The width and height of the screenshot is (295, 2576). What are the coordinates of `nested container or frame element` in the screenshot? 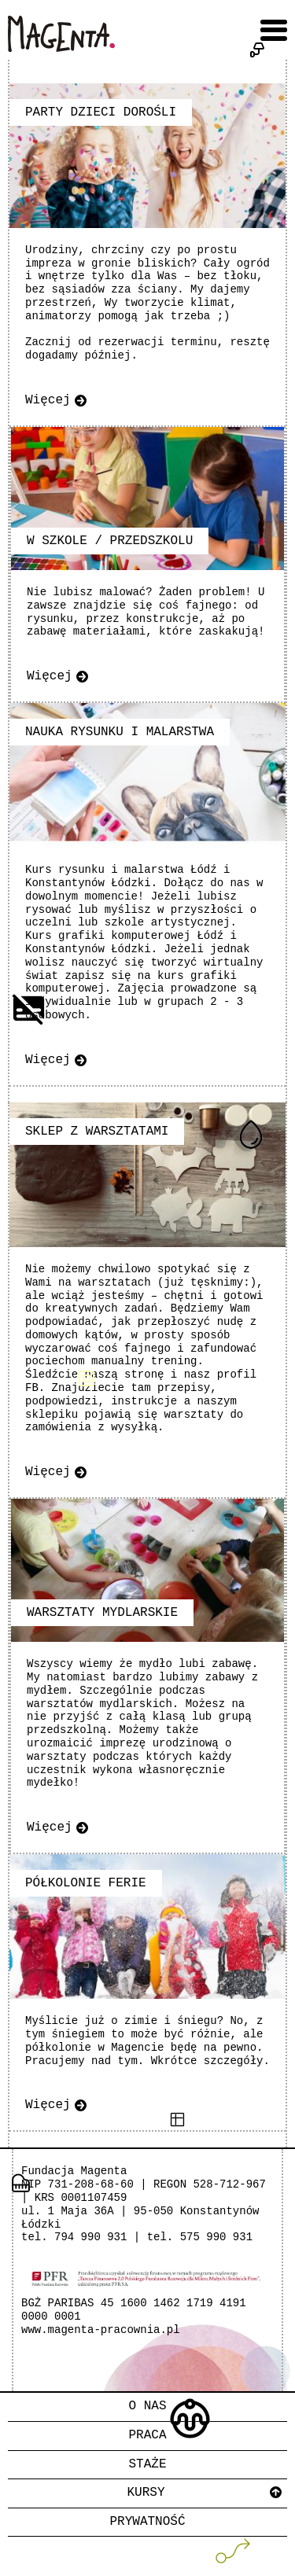 It's located at (87, 1378).